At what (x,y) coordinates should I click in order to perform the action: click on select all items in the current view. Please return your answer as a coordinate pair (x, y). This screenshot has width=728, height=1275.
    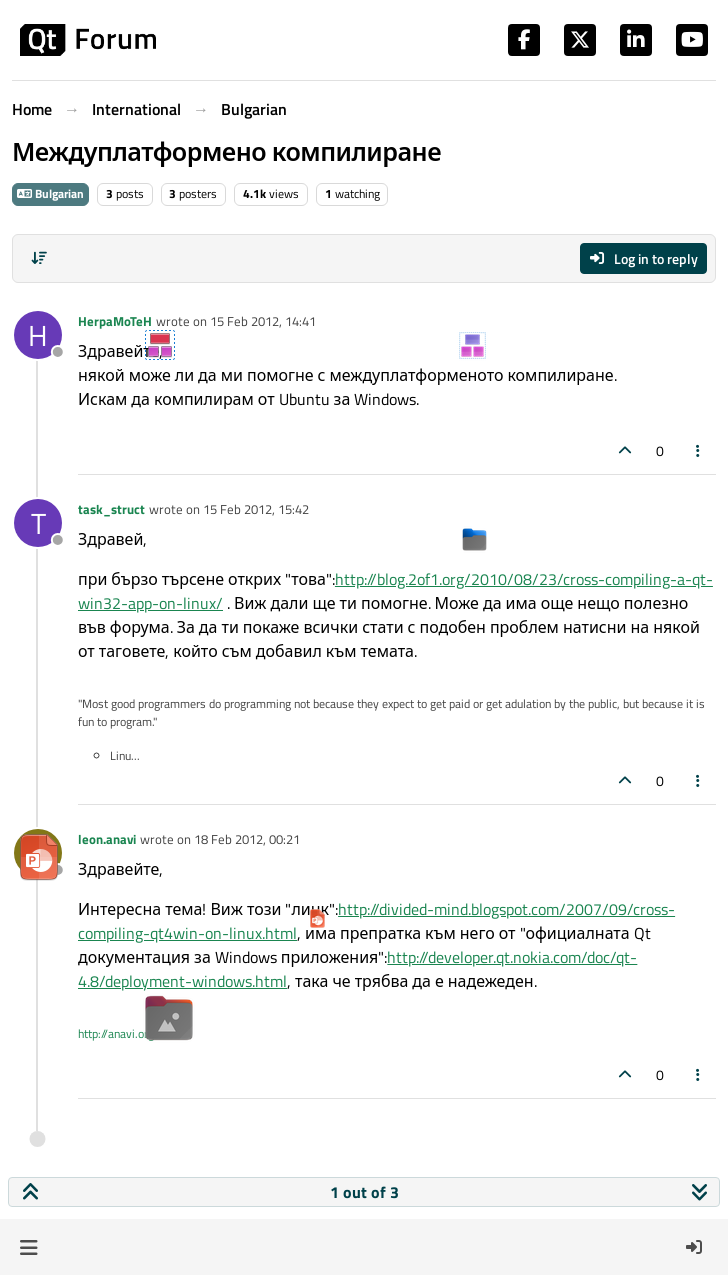
    Looking at the image, I should click on (160, 345).